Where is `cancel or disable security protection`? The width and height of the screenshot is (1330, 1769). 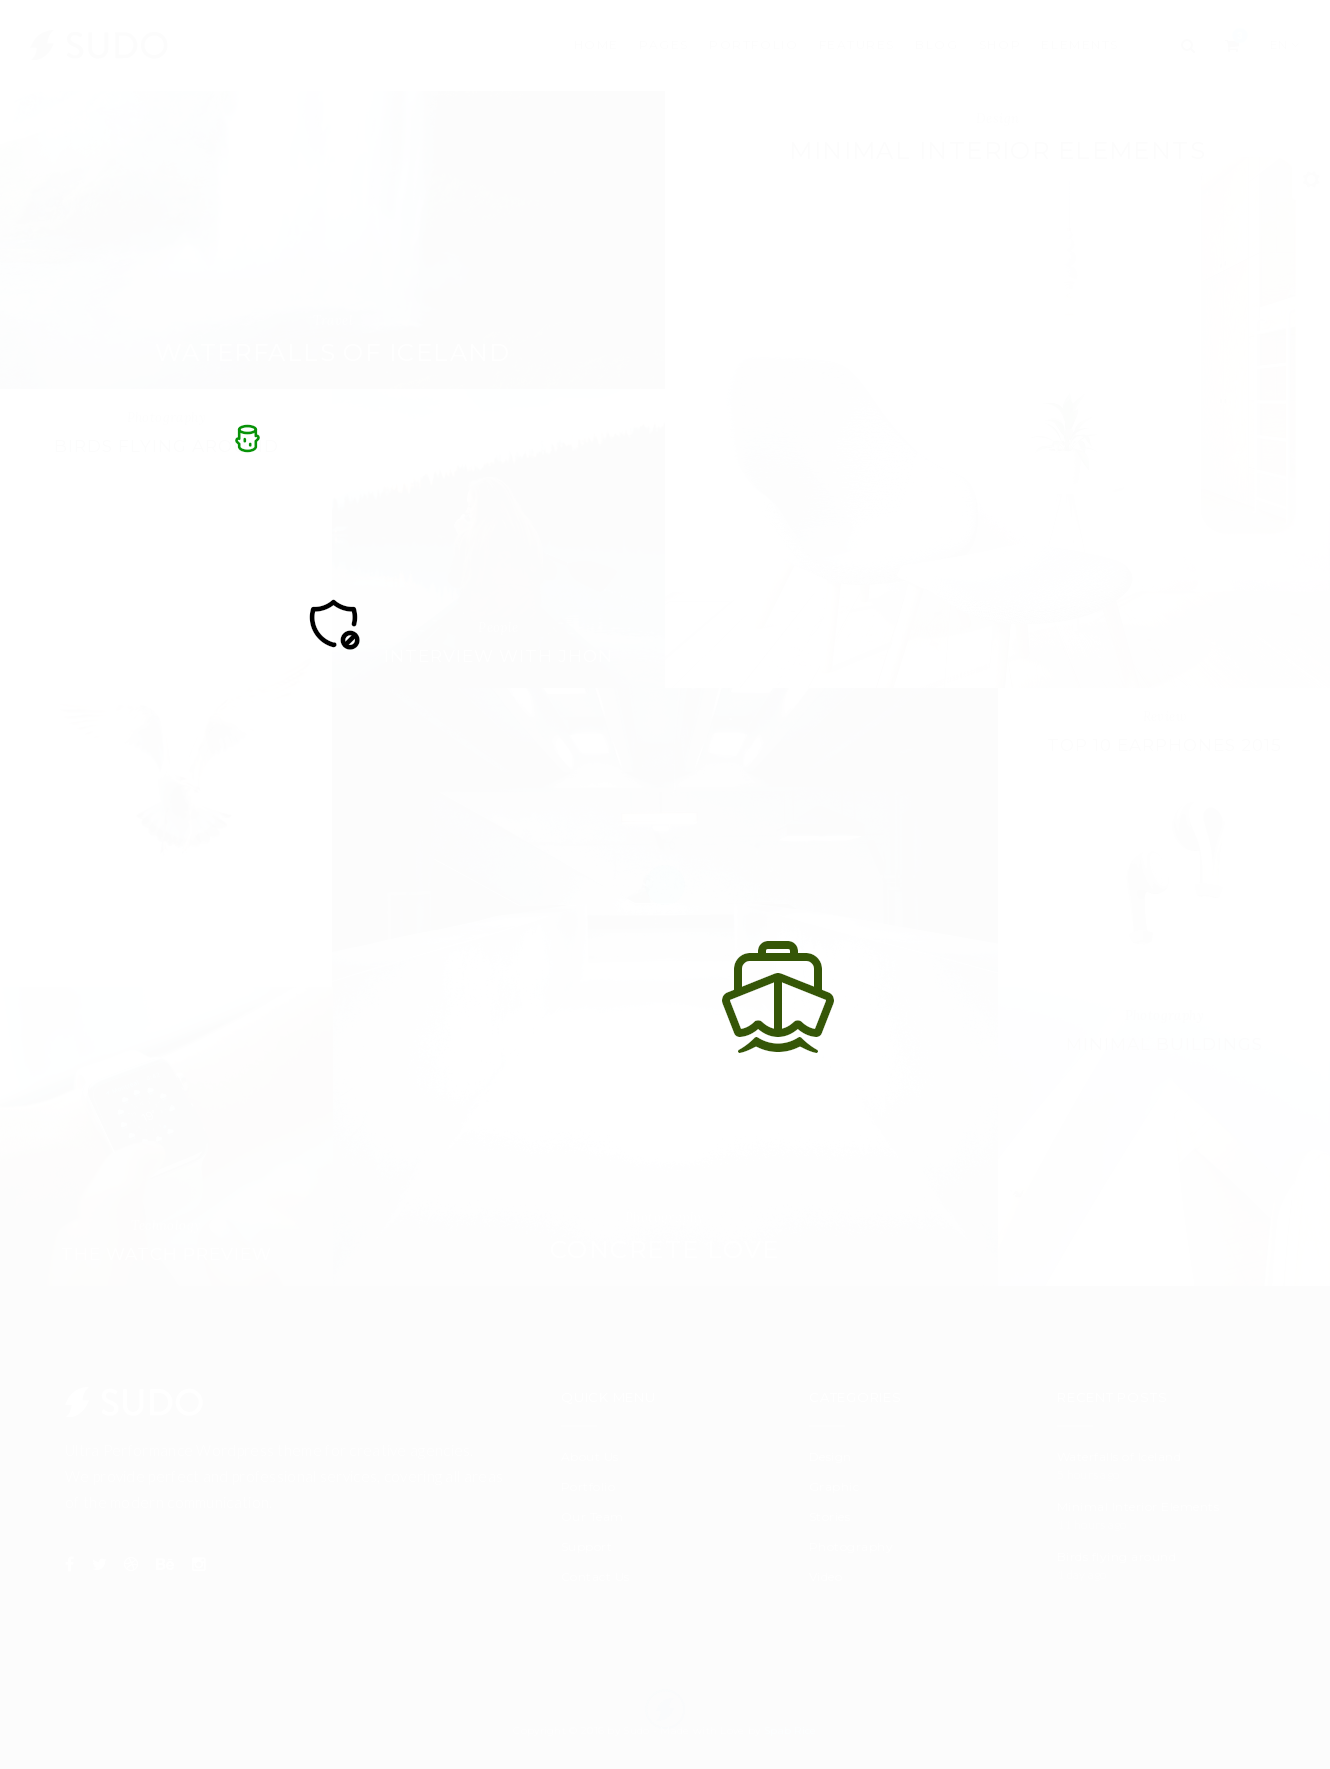 cancel or disable security protection is located at coordinates (333, 623).